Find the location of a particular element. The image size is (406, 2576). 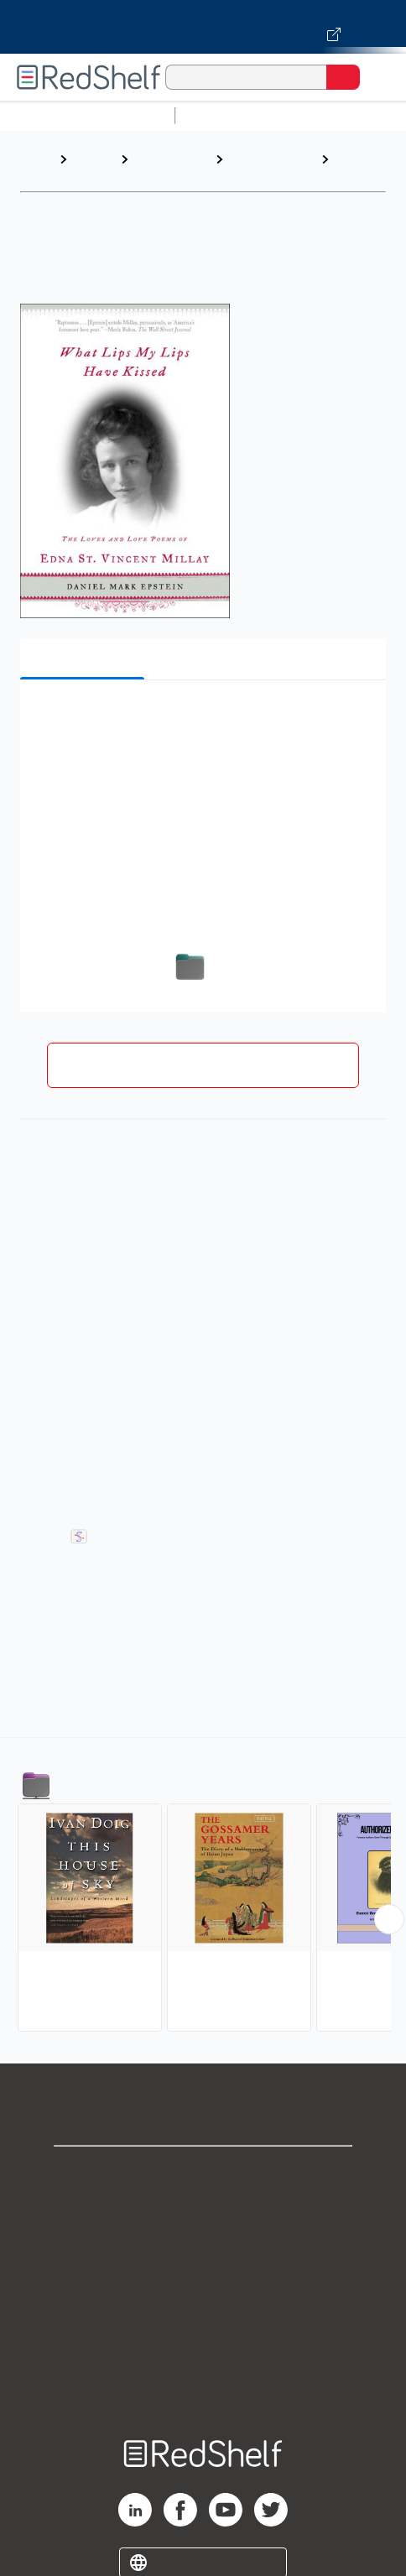

access remote or network folder is located at coordinates (36, 1786).